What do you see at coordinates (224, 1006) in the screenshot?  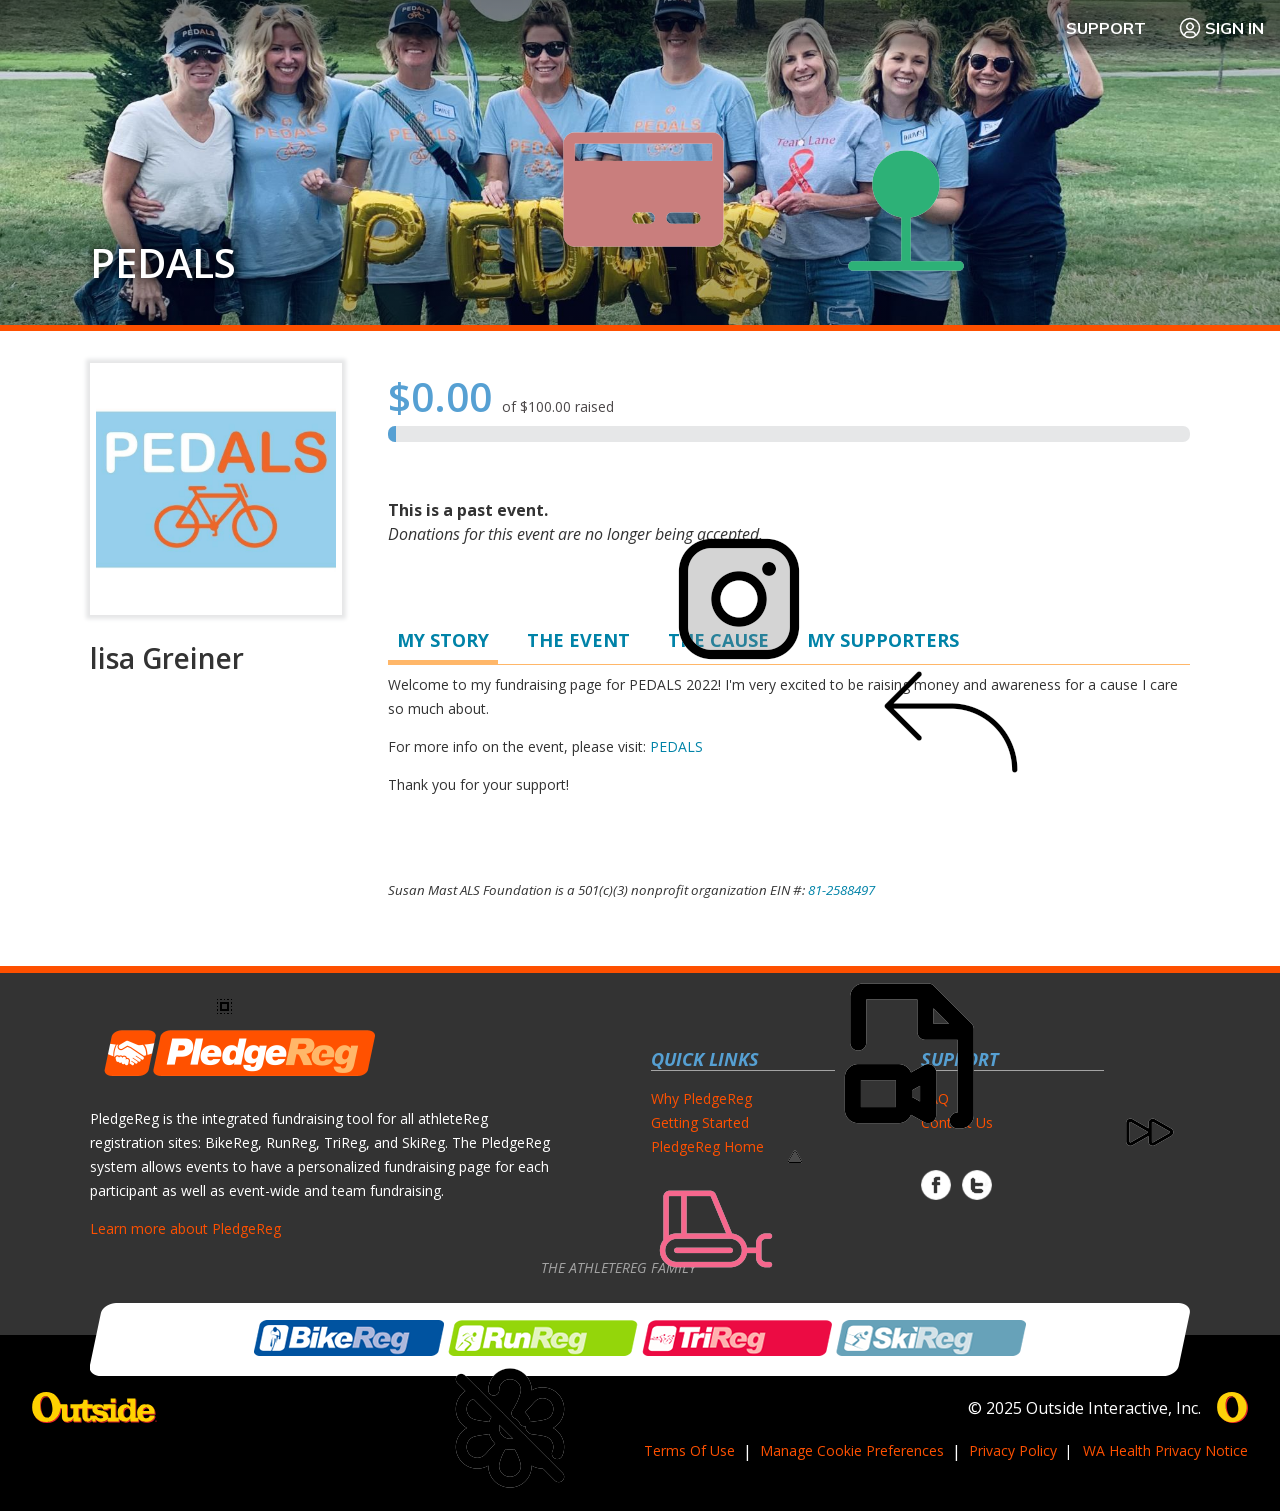 I see `select all items in the current view` at bounding box center [224, 1006].